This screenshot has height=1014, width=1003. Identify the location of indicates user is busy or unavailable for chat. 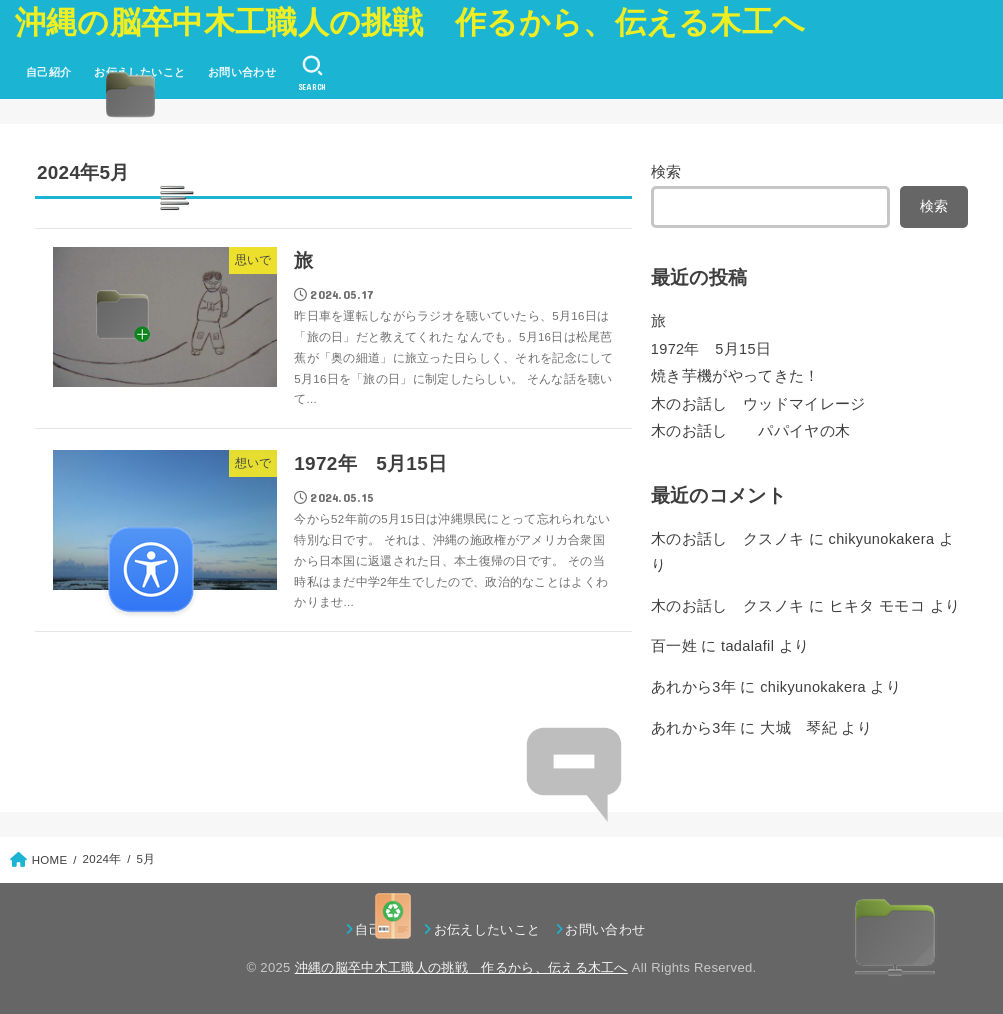
(574, 775).